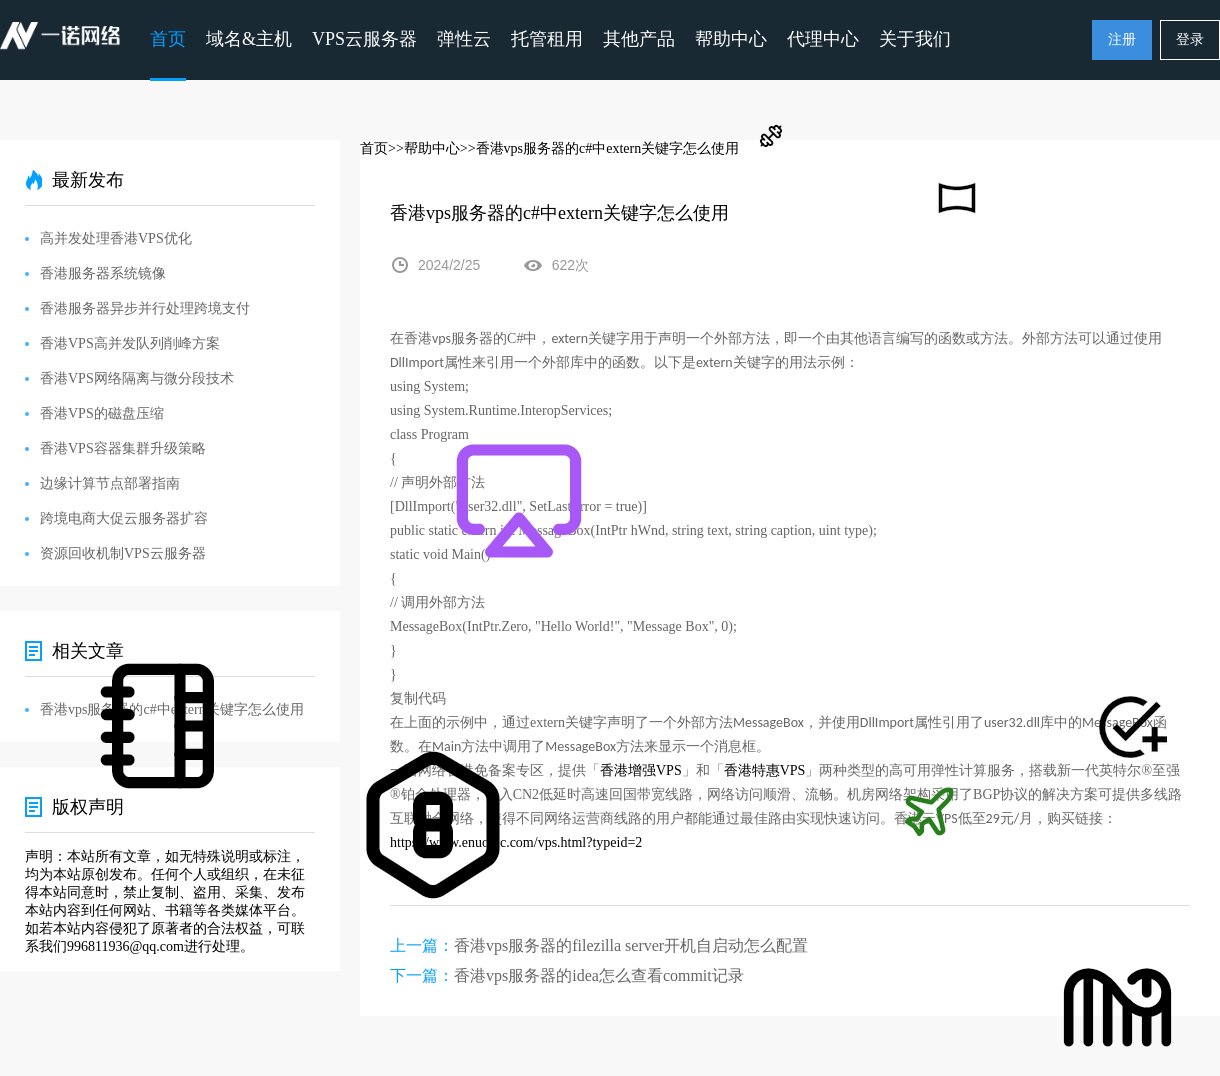 Image resolution: width=1220 pixels, height=1076 pixels. What do you see at coordinates (929, 812) in the screenshot?
I see `enable airplane mode` at bounding box center [929, 812].